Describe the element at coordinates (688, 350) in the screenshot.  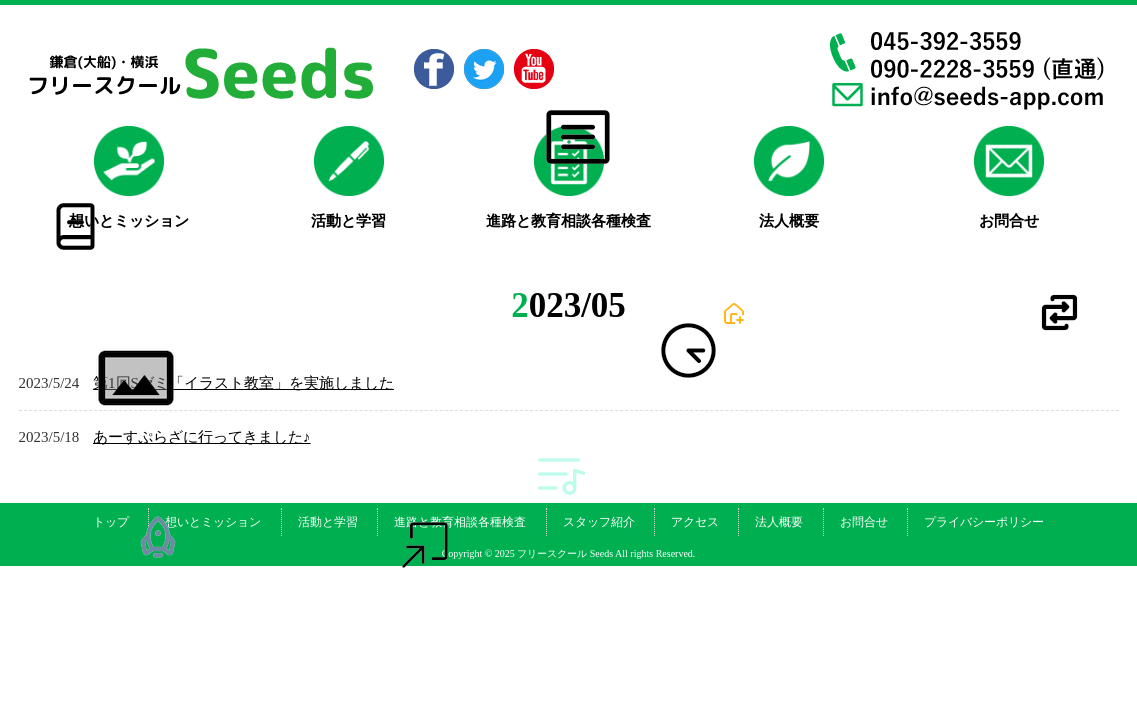
I see `indicates afternoon time or PM hours` at that location.